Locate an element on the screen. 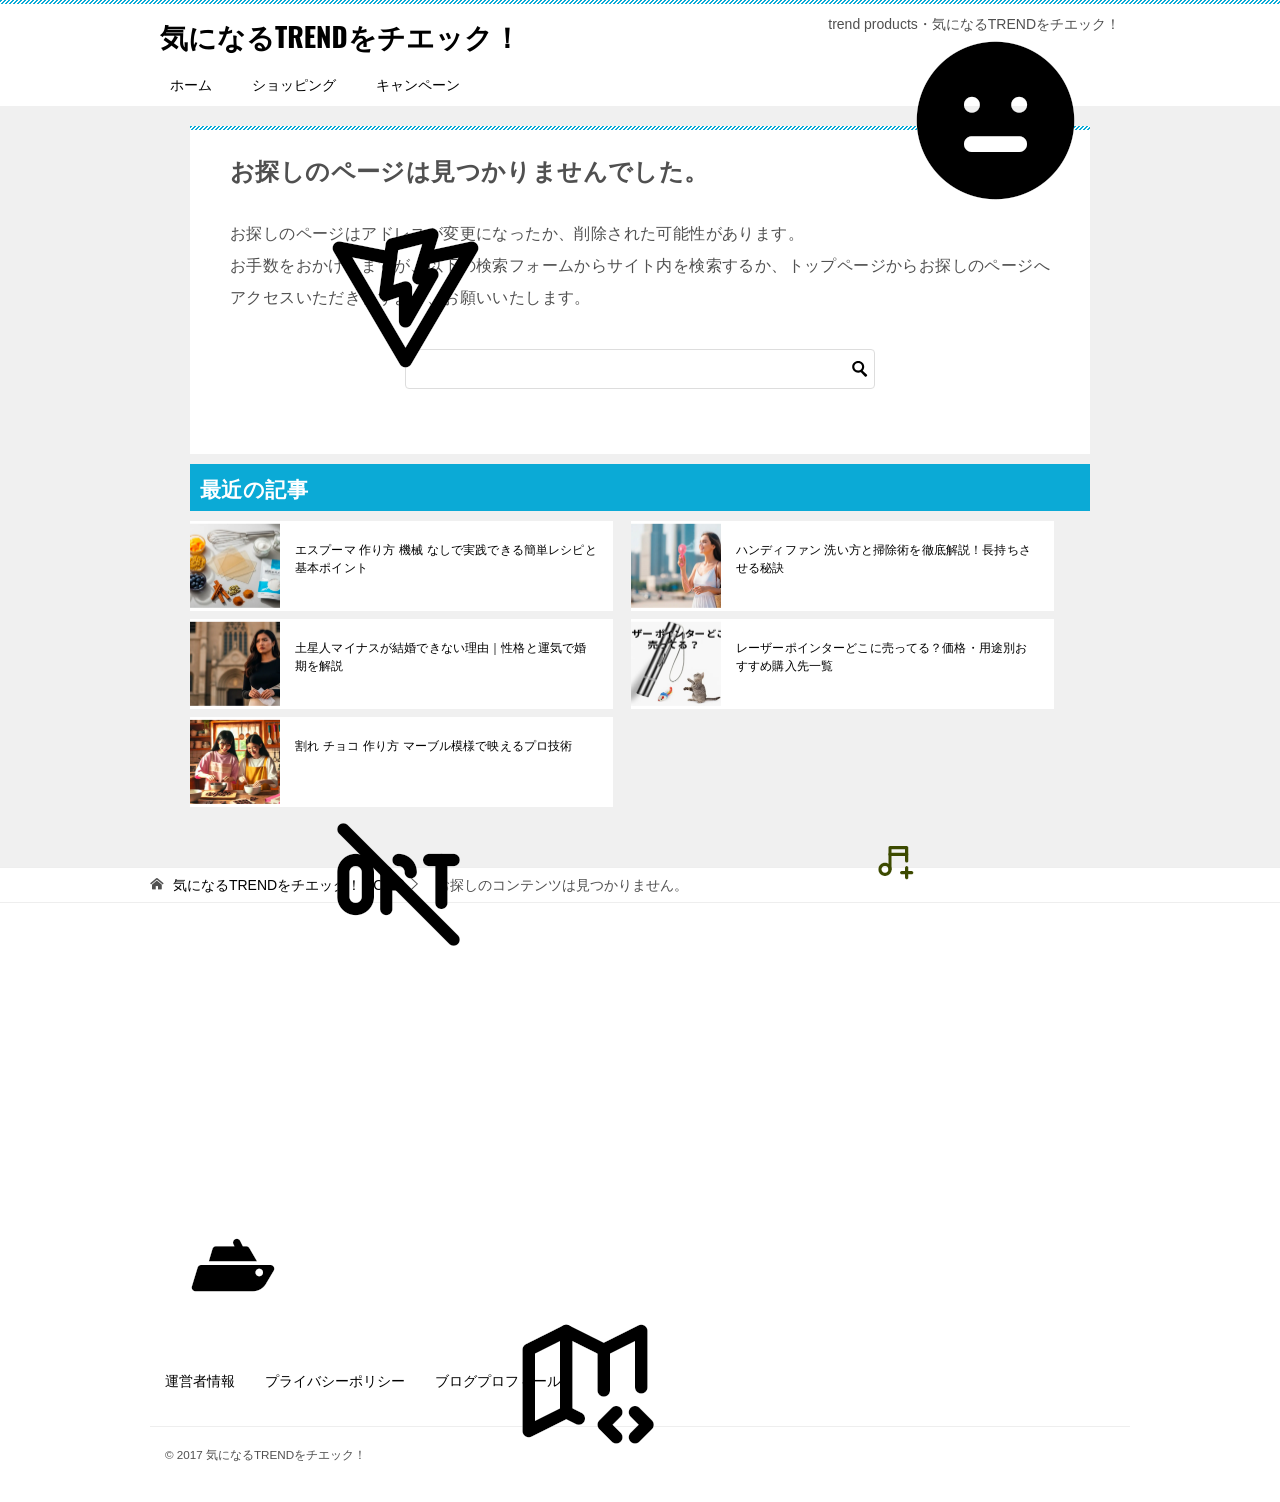 The width and height of the screenshot is (1280, 1502). http options method disabled or unavailable is located at coordinates (398, 884).